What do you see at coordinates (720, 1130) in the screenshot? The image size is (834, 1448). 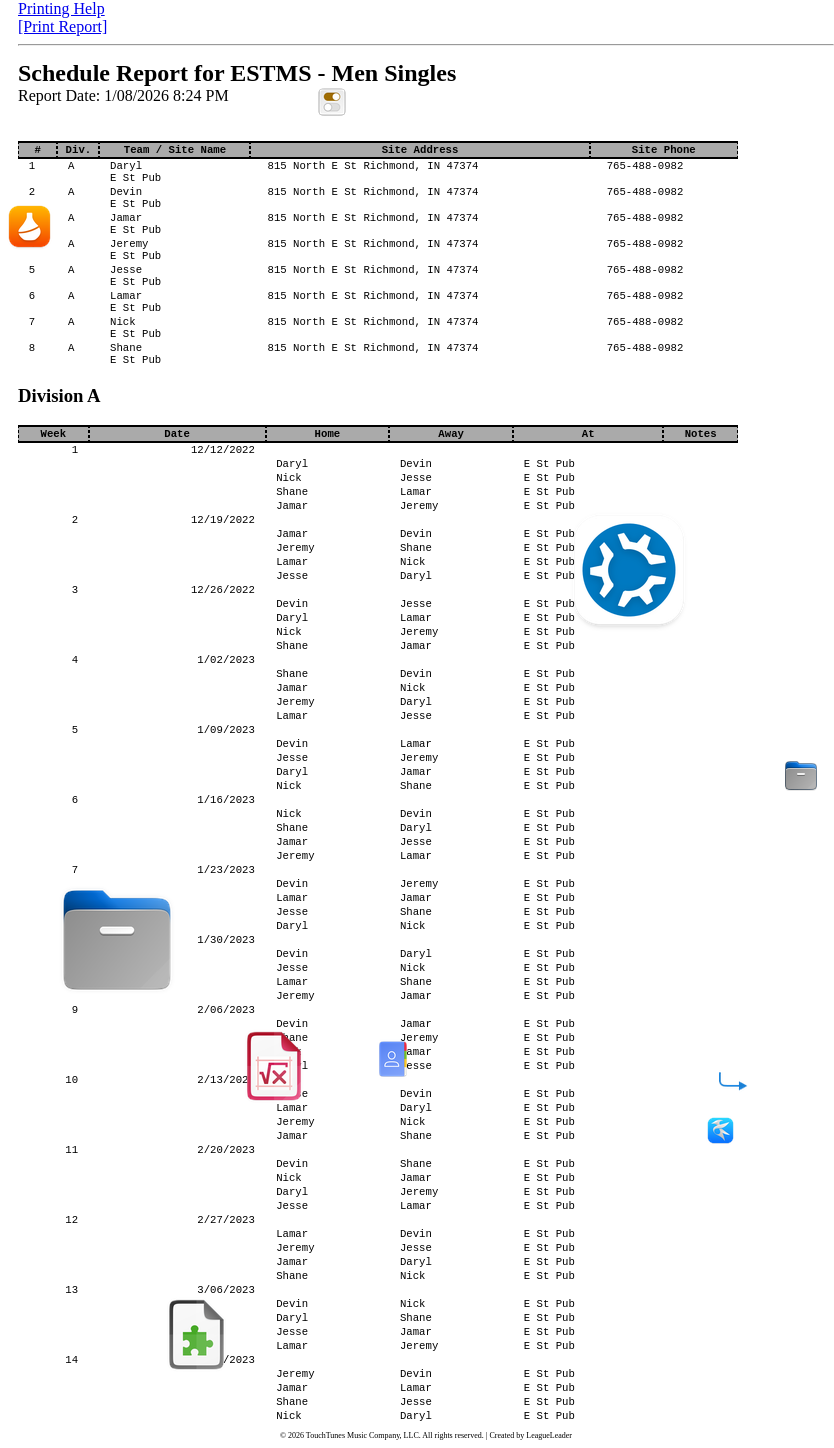 I see `open kate text editor` at bounding box center [720, 1130].